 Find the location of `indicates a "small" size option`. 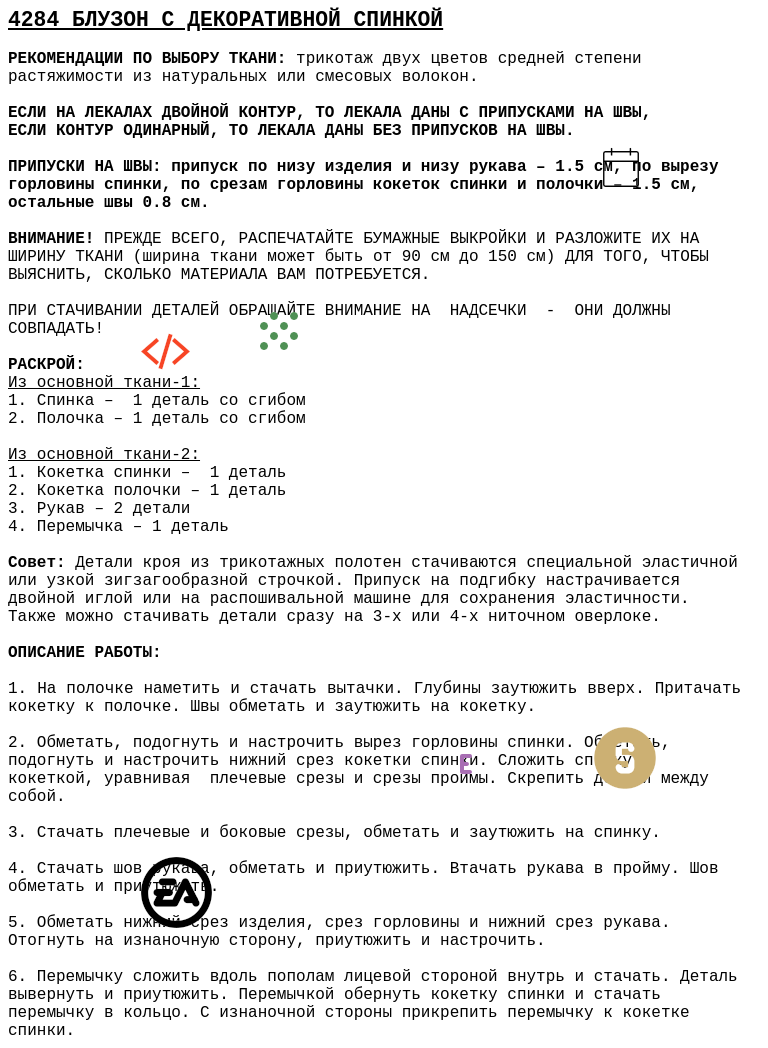

indicates a "small" size option is located at coordinates (625, 758).